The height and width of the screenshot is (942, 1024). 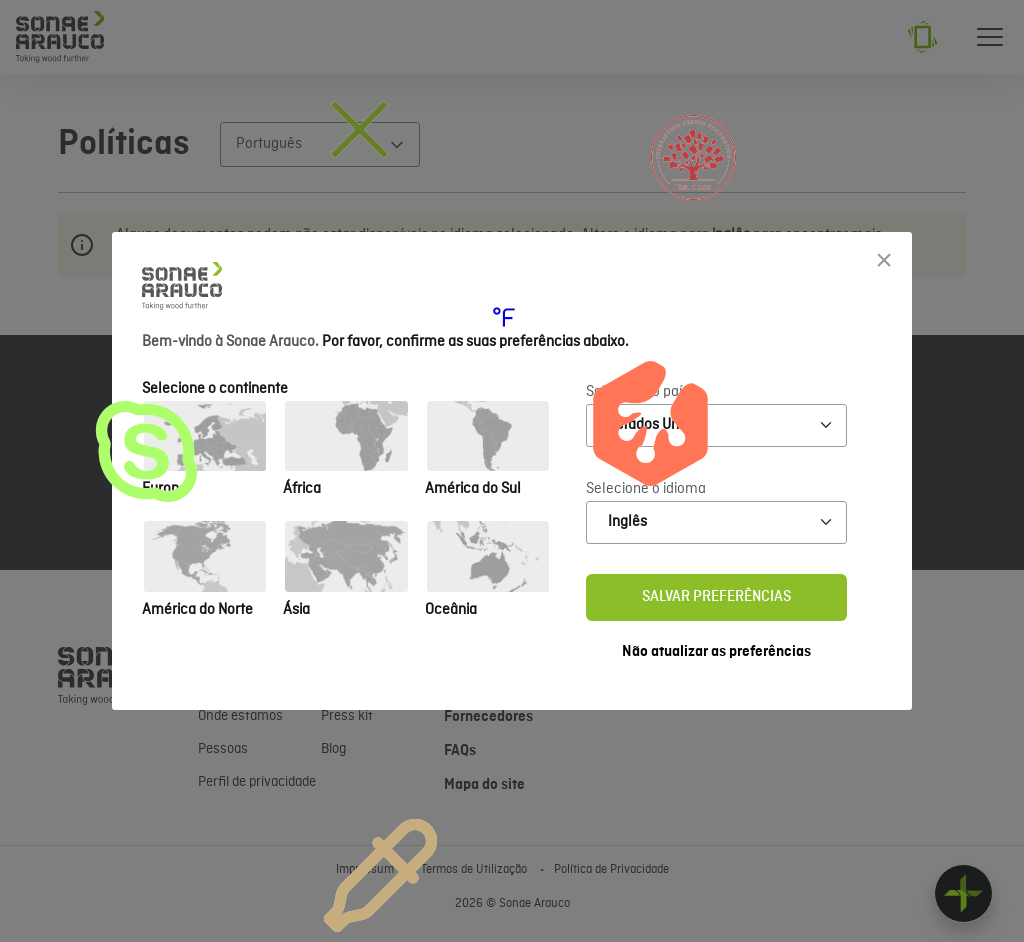 I want to click on link to Treehouse learning platform, so click(x=650, y=423).